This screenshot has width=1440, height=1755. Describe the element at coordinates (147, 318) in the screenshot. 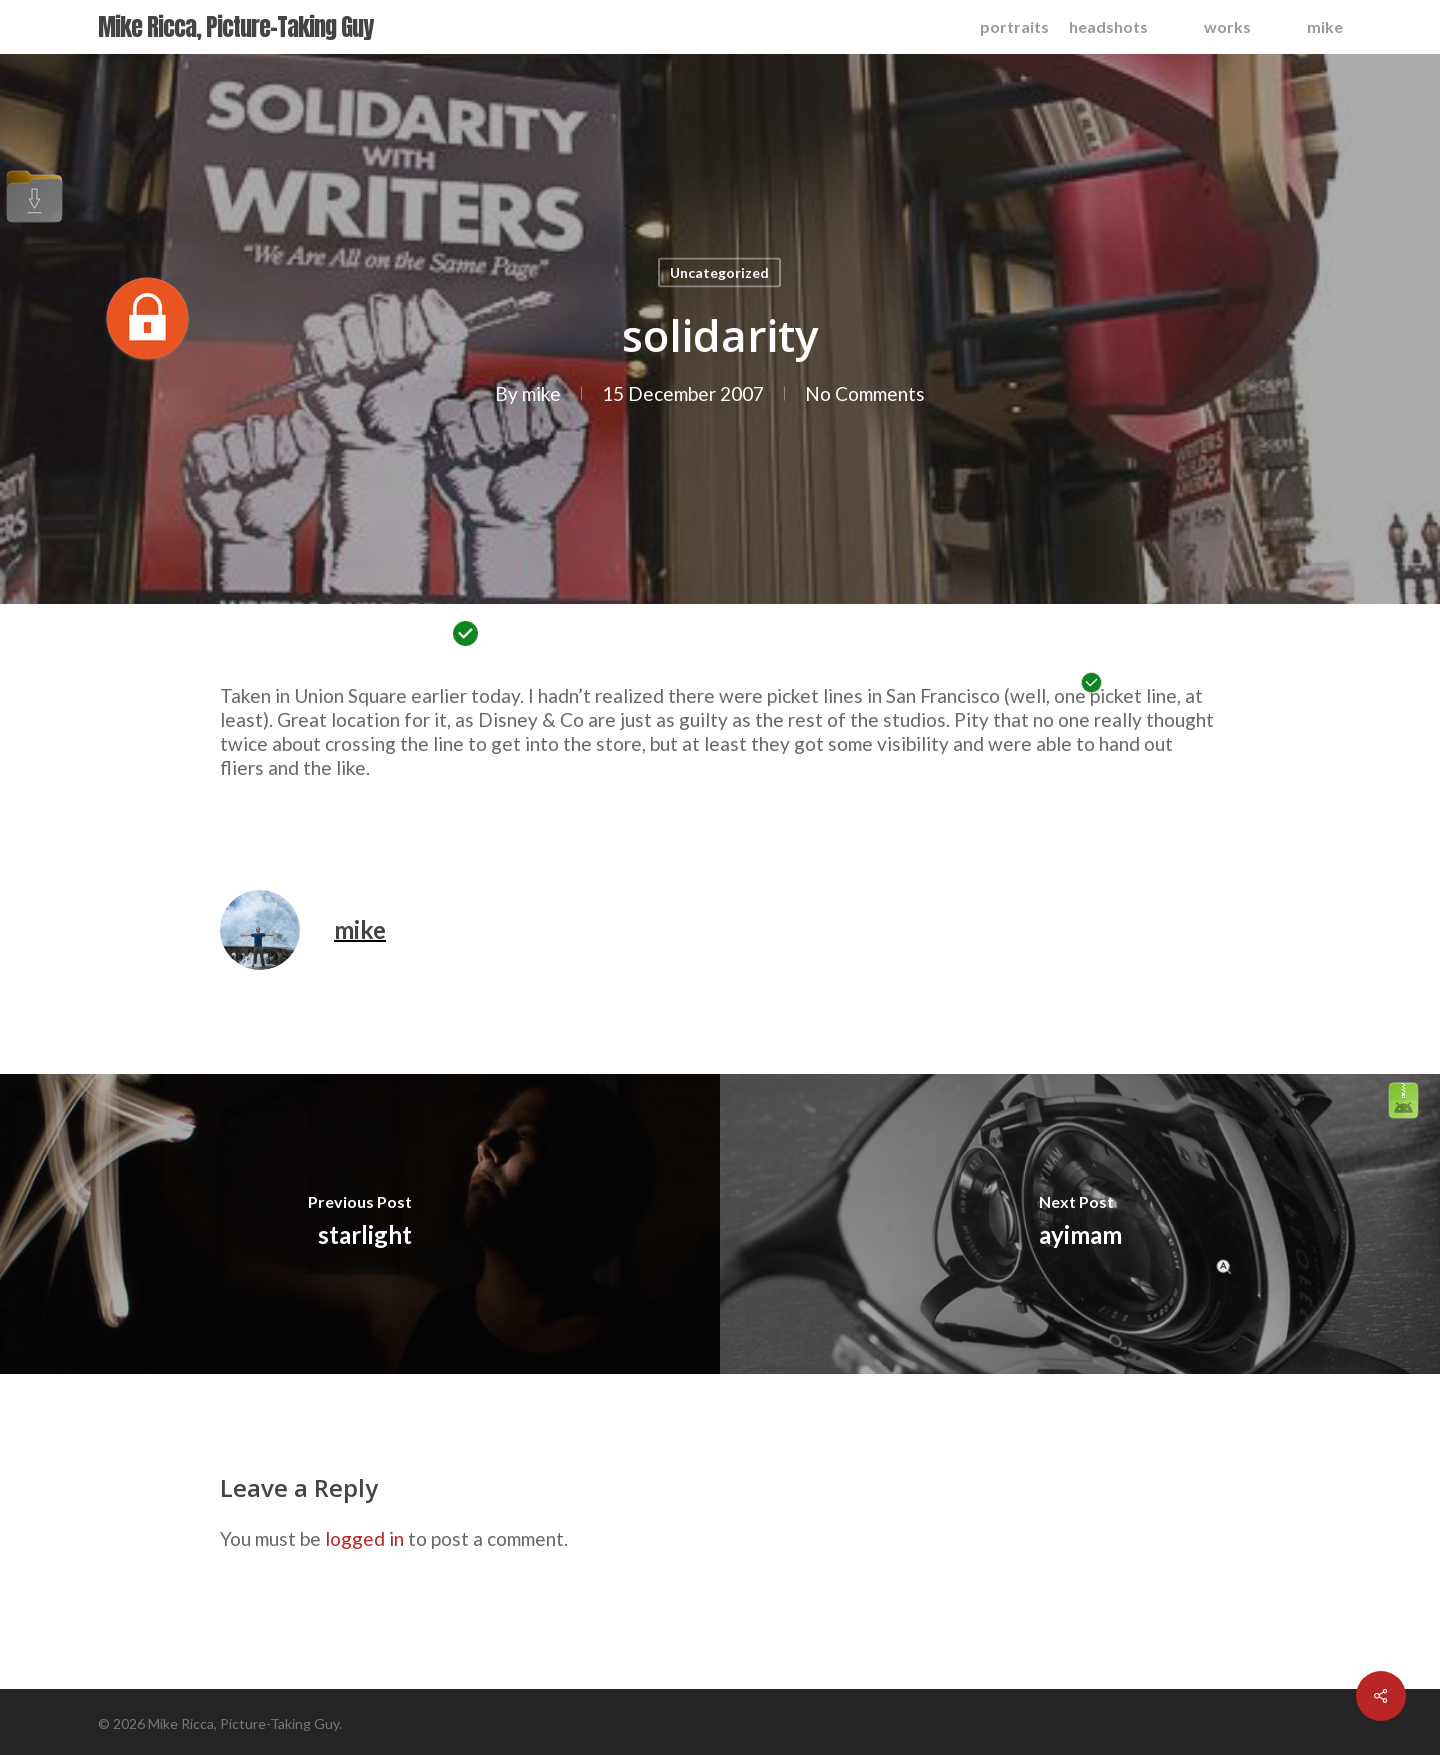

I see `lock the screen` at that location.